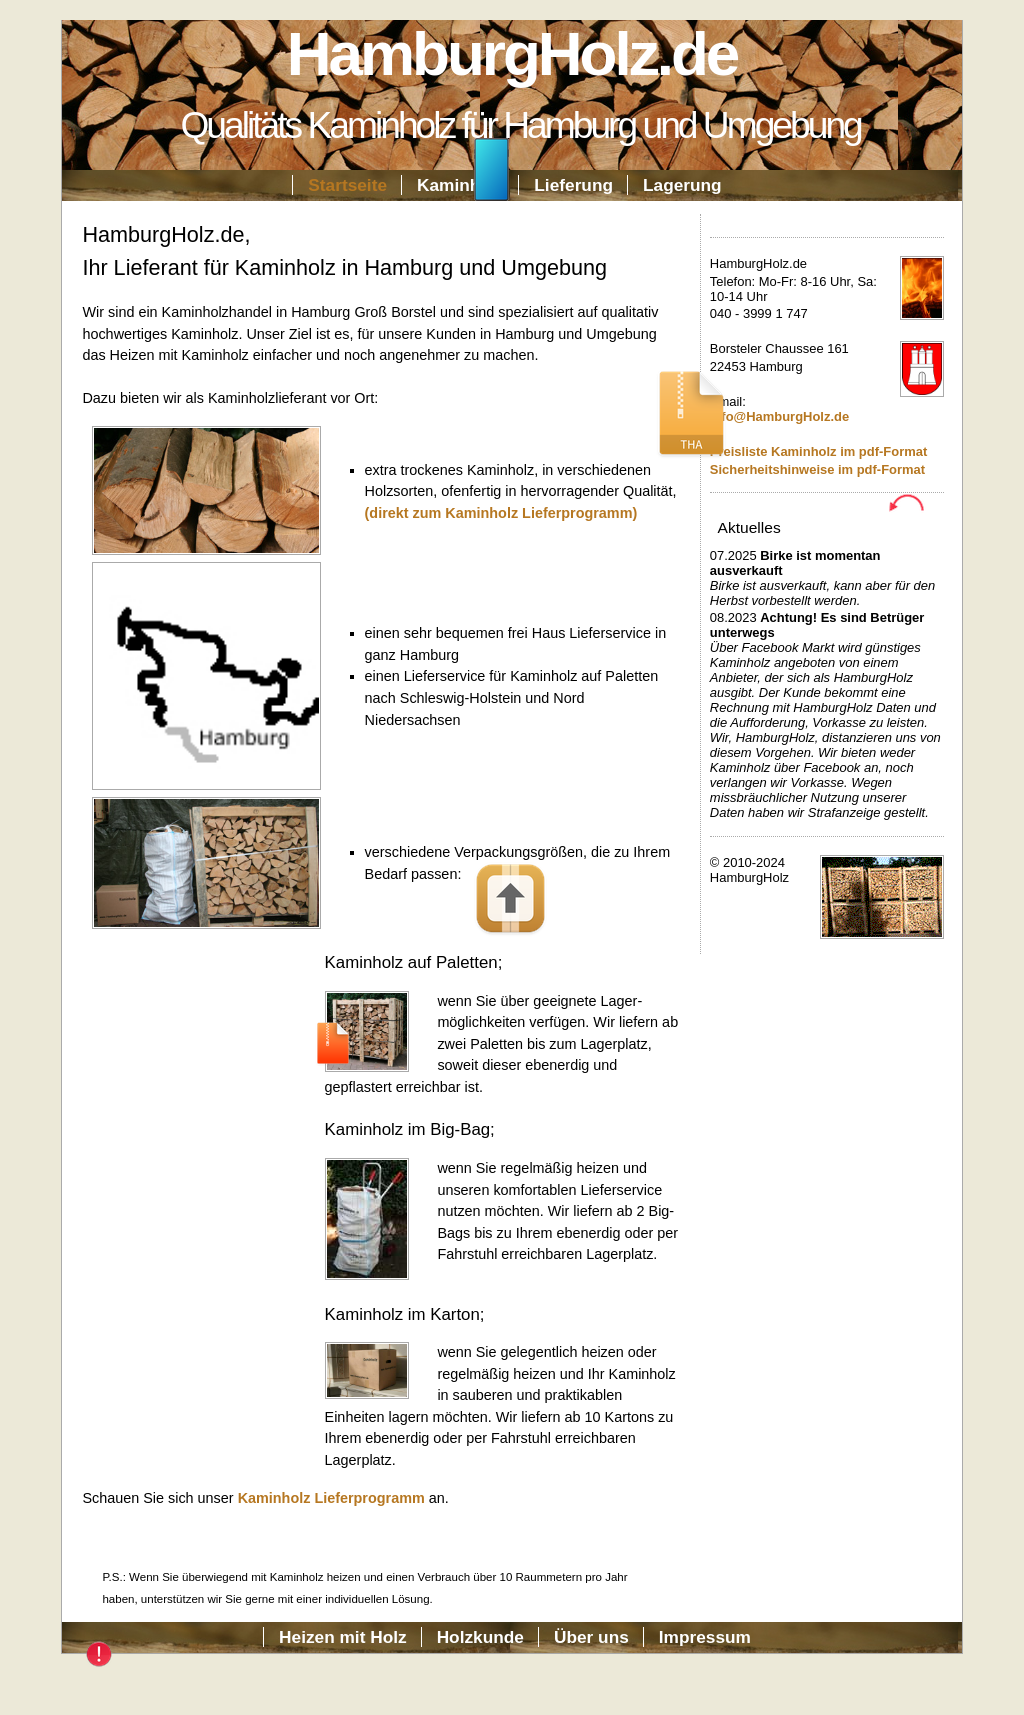 The height and width of the screenshot is (1715, 1024). I want to click on system update package ready to install, so click(510, 899).